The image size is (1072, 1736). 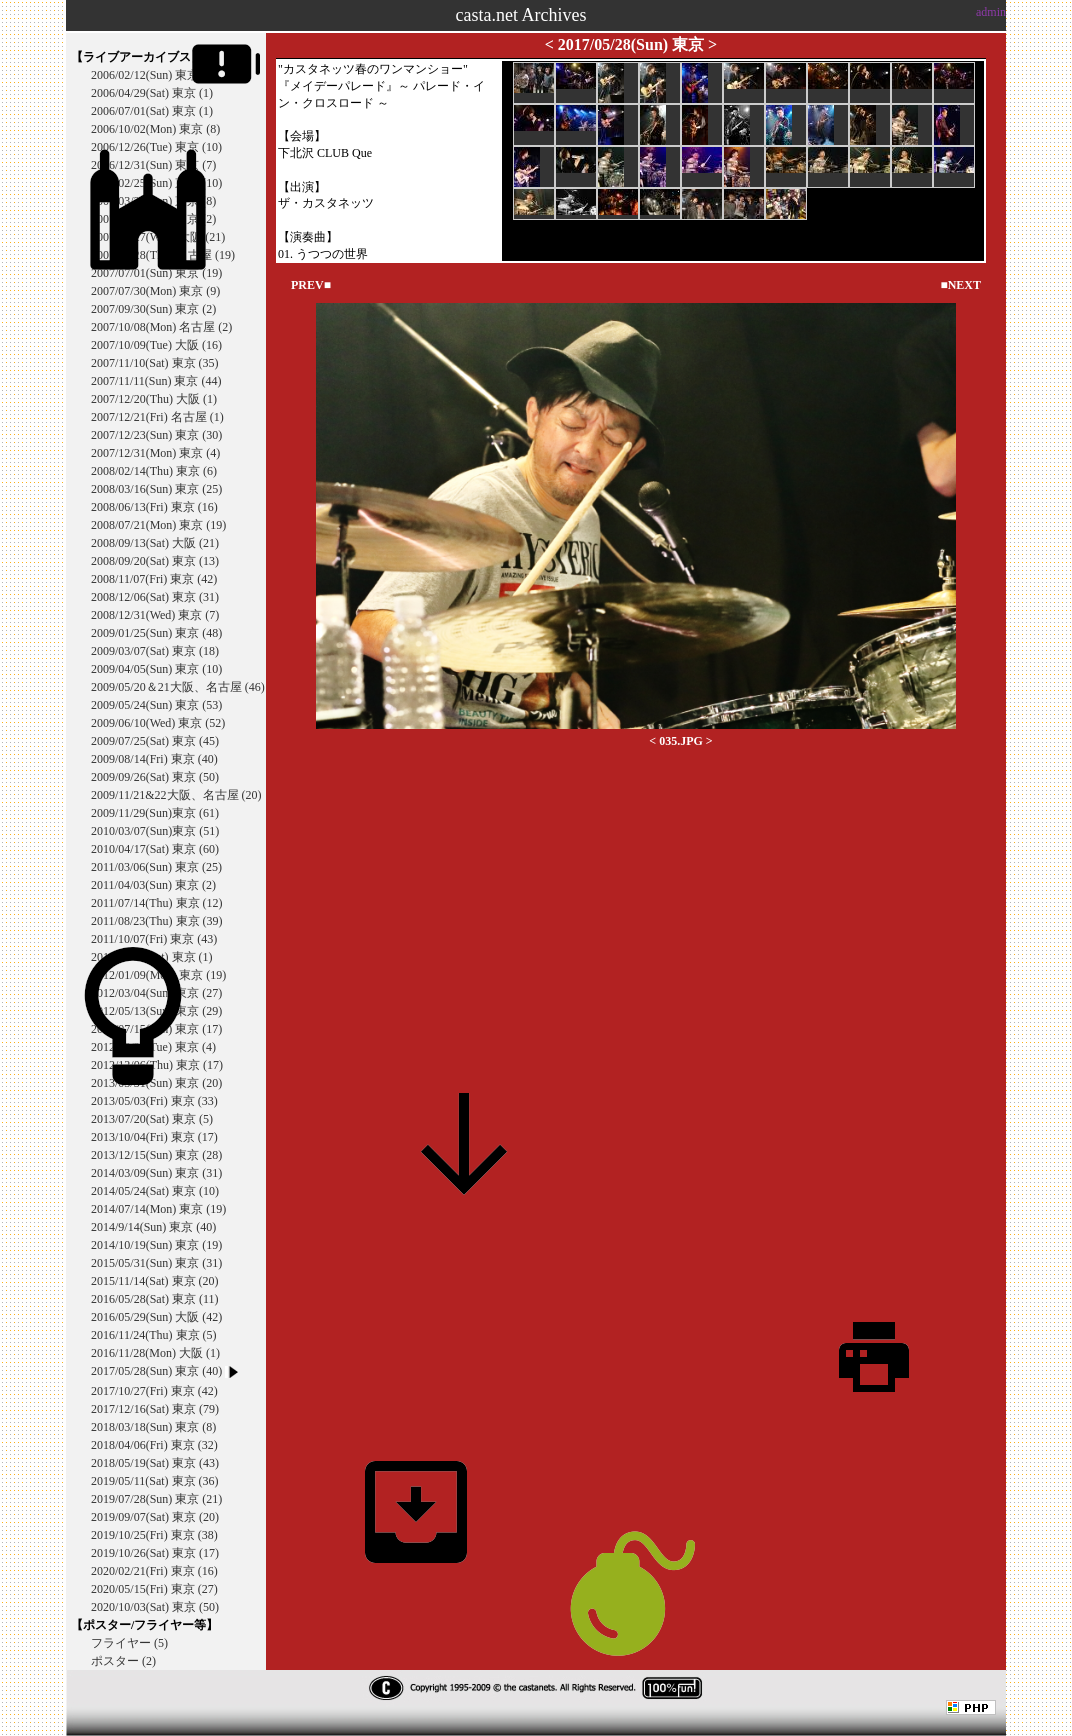 What do you see at coordinates (464, 1144) in the screenshot?
I see `scroll down or view more content` at bounding box center [464, 1144].